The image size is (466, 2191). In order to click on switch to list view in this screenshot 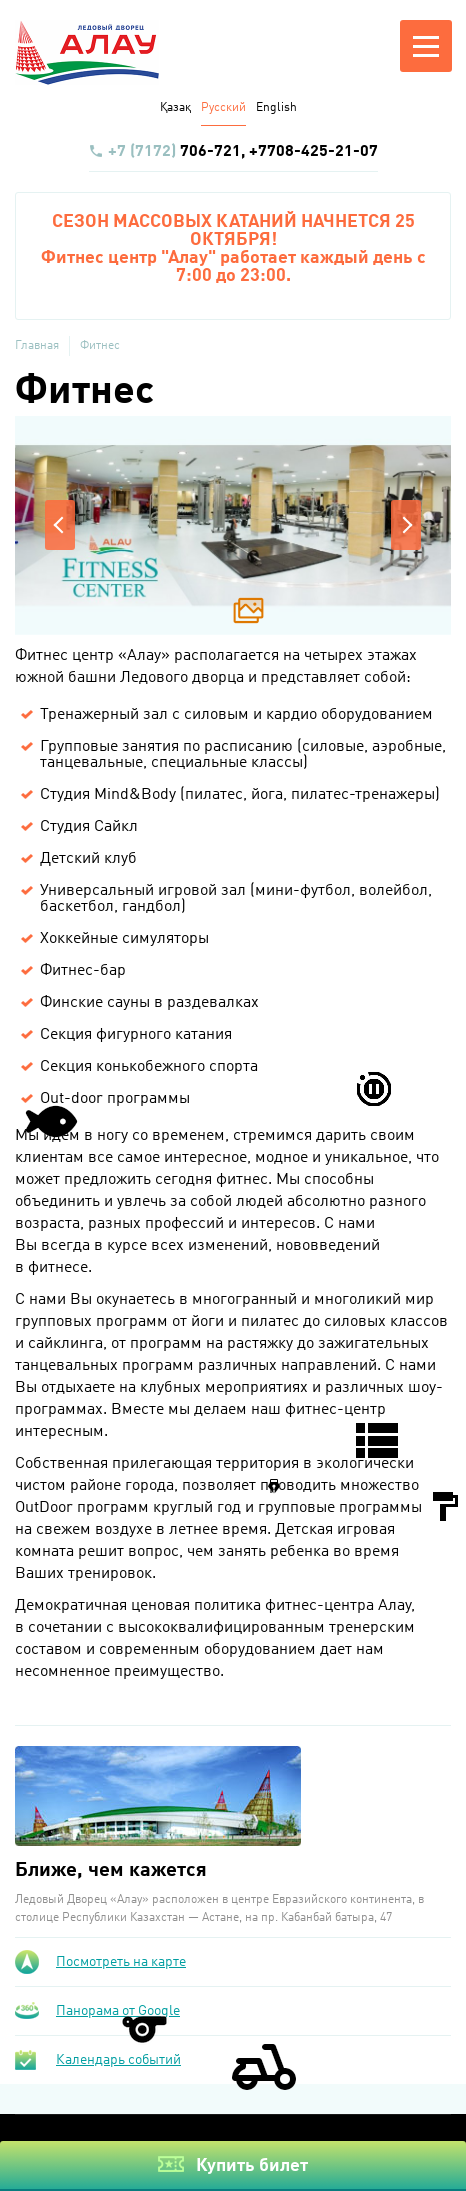, I will do `click(378, 1441)`.